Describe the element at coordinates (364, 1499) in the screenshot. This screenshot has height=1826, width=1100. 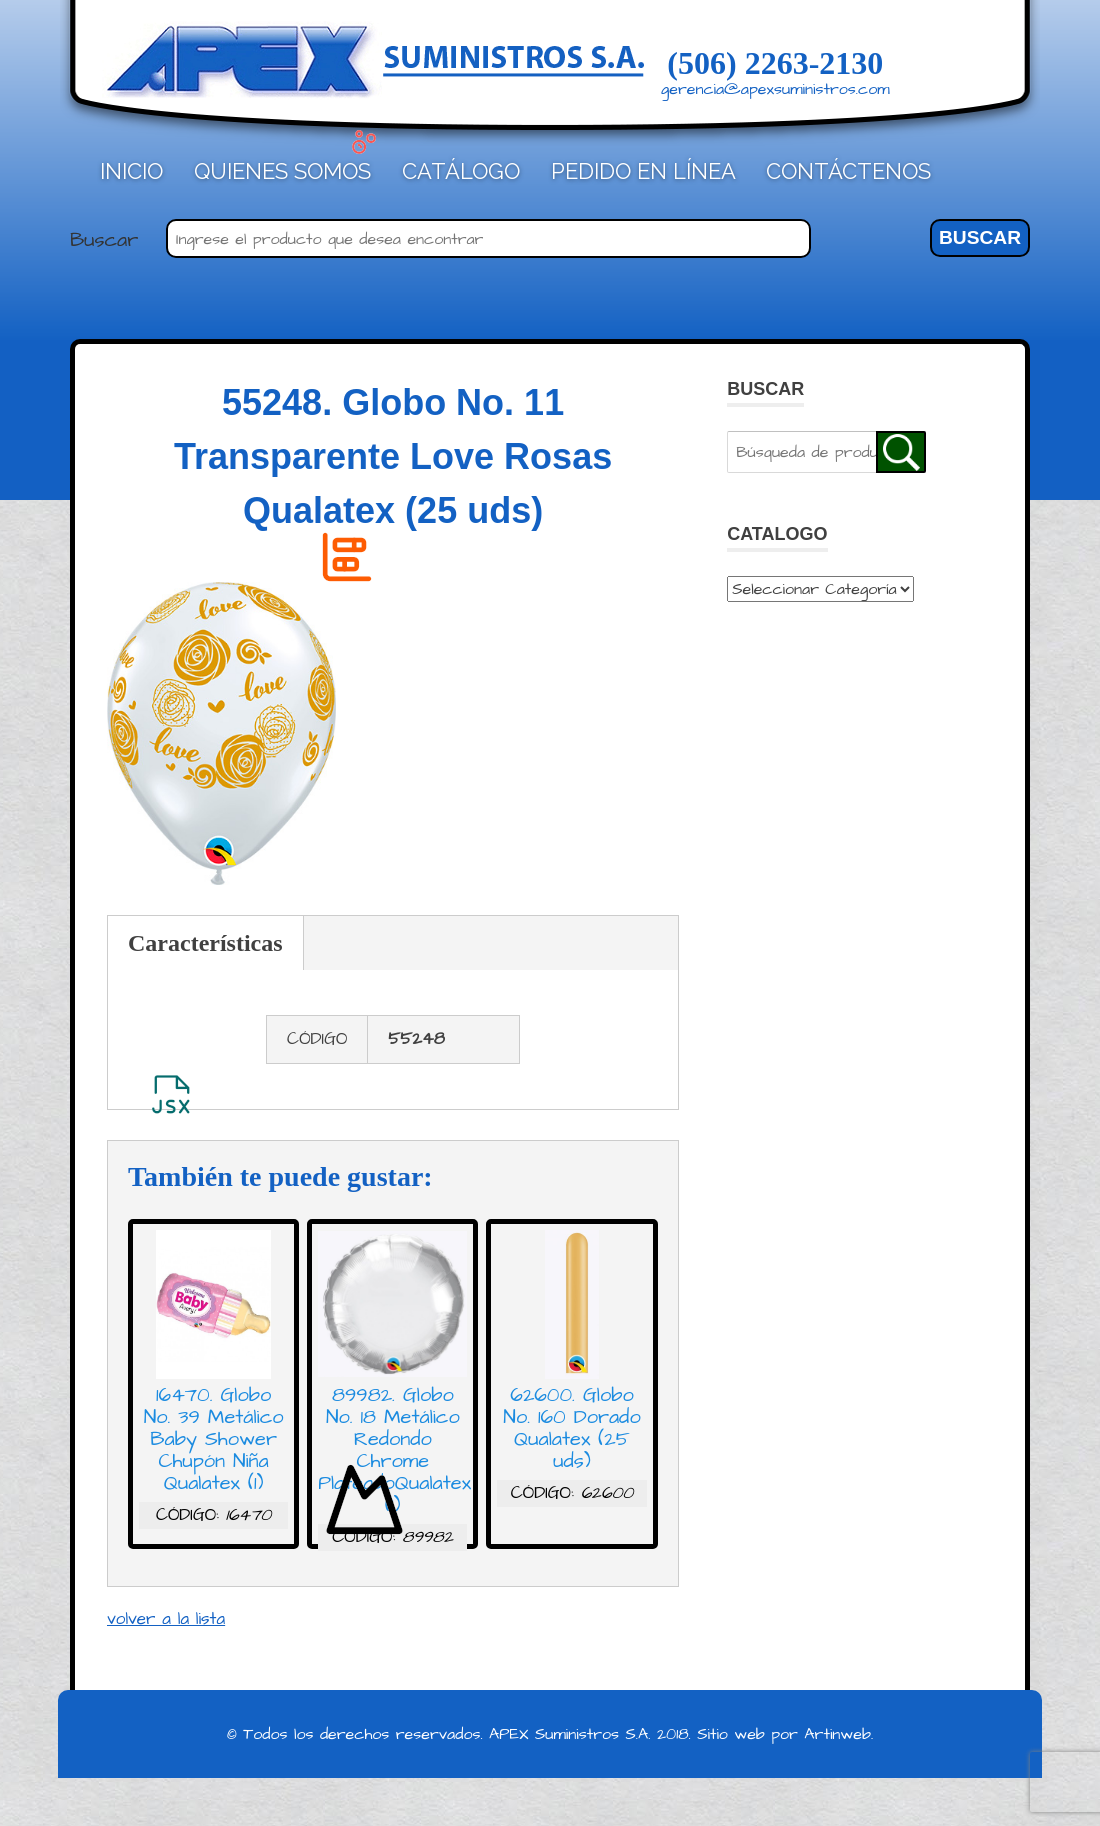
I see `view outdoor or nature-related content` at that location.